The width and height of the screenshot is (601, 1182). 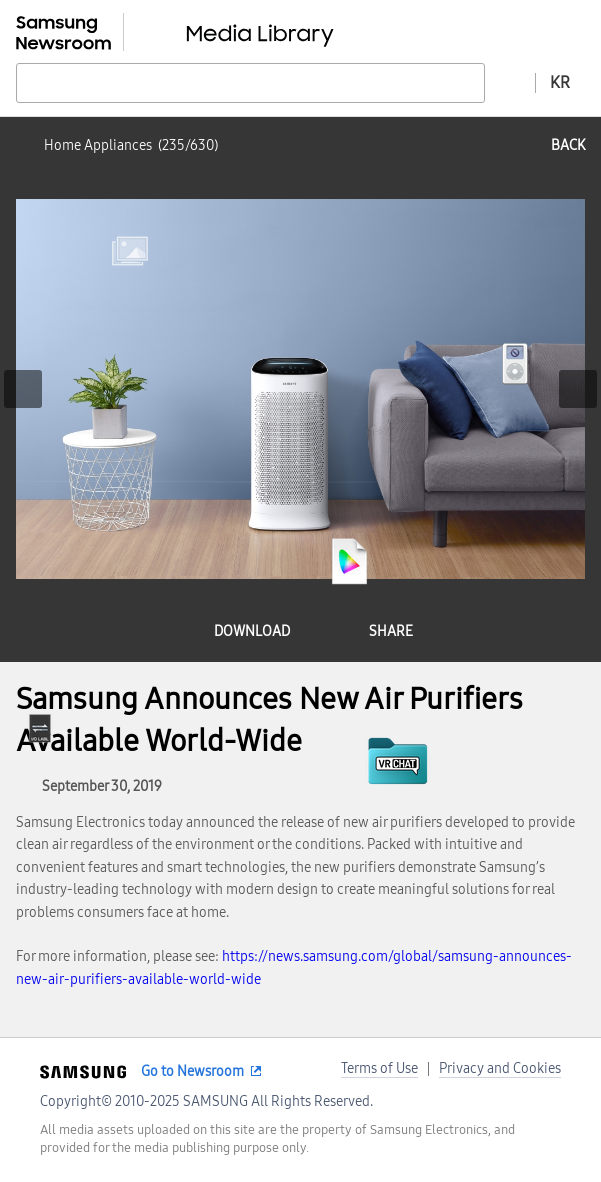 What do you see at coordinates (515, 364) in the screenshot?
I see `iPod classic device not connected or unavailable` at bounding box center [515, 364].